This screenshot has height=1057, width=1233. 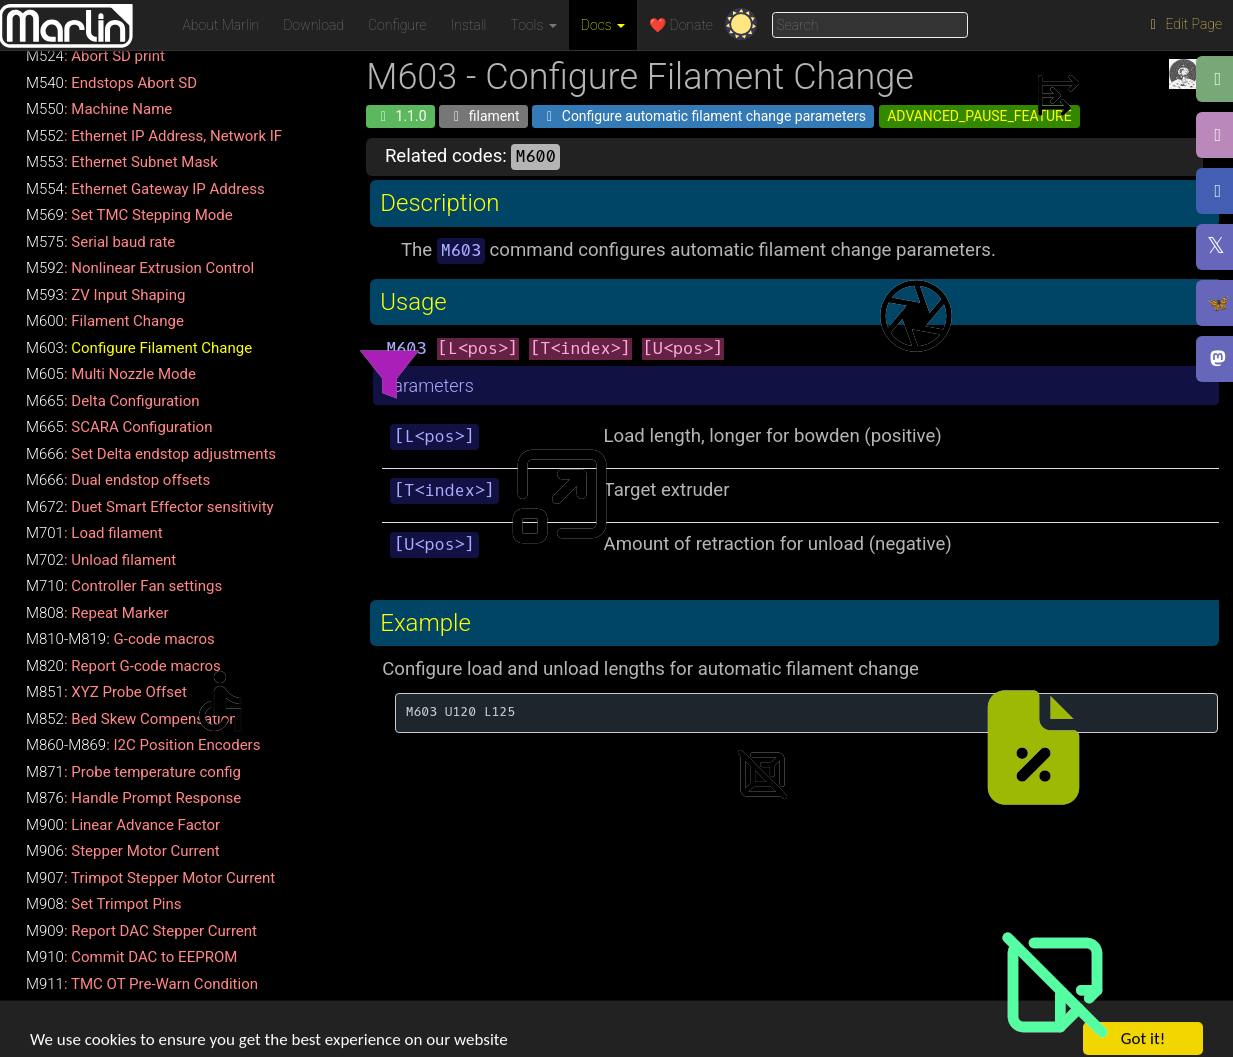 I want to click on notes feature is disabled or unavailable, so click(x=1055, y=985).